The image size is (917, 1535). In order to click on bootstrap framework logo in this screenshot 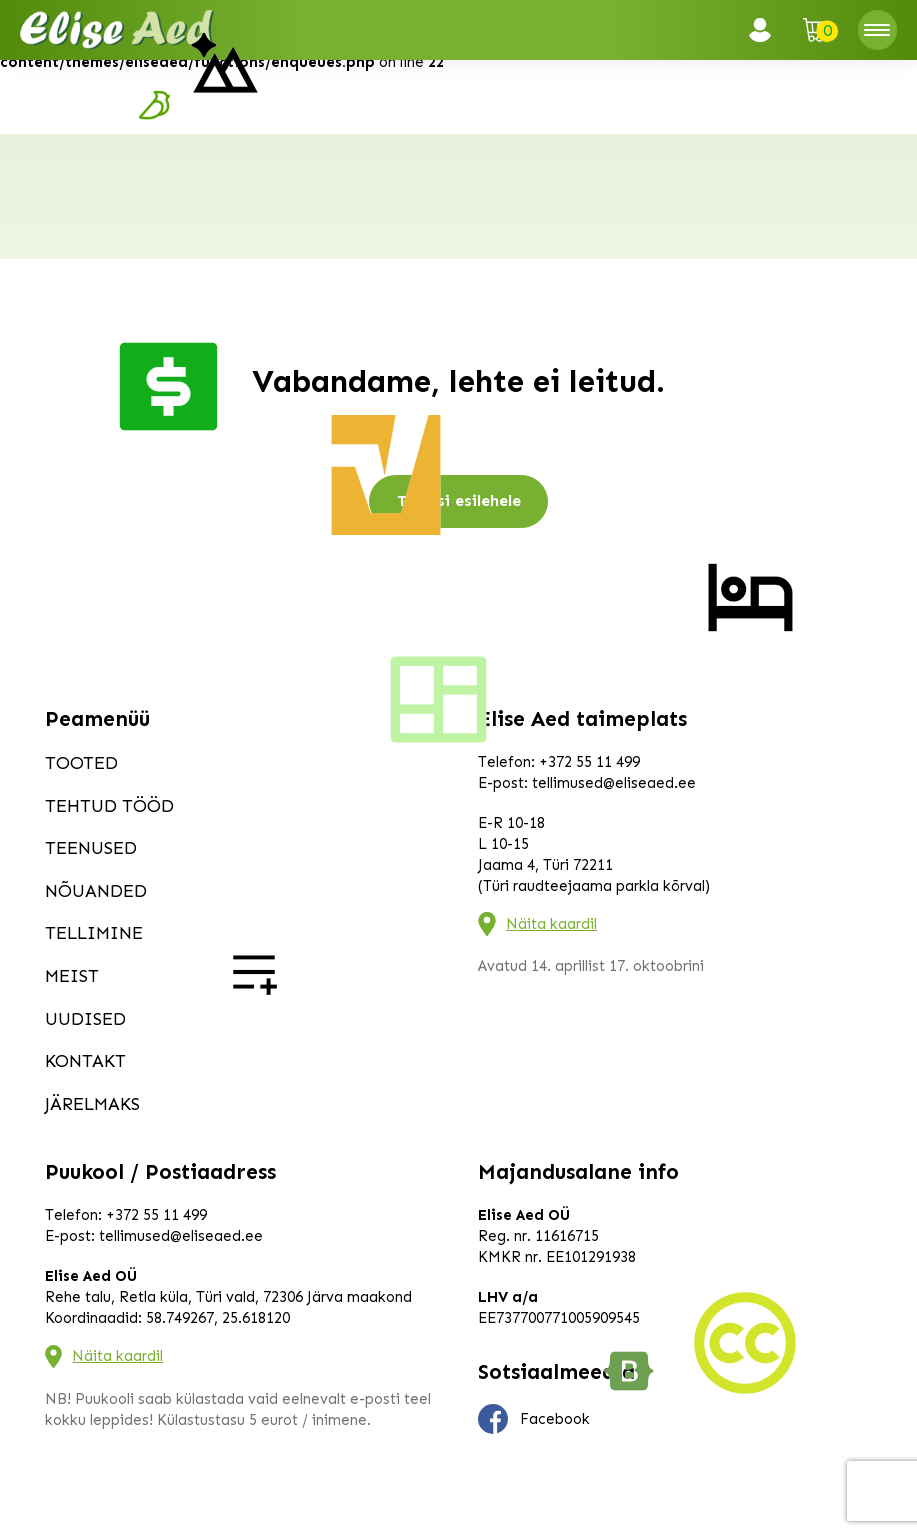, I will do `click(629, 1371)`.